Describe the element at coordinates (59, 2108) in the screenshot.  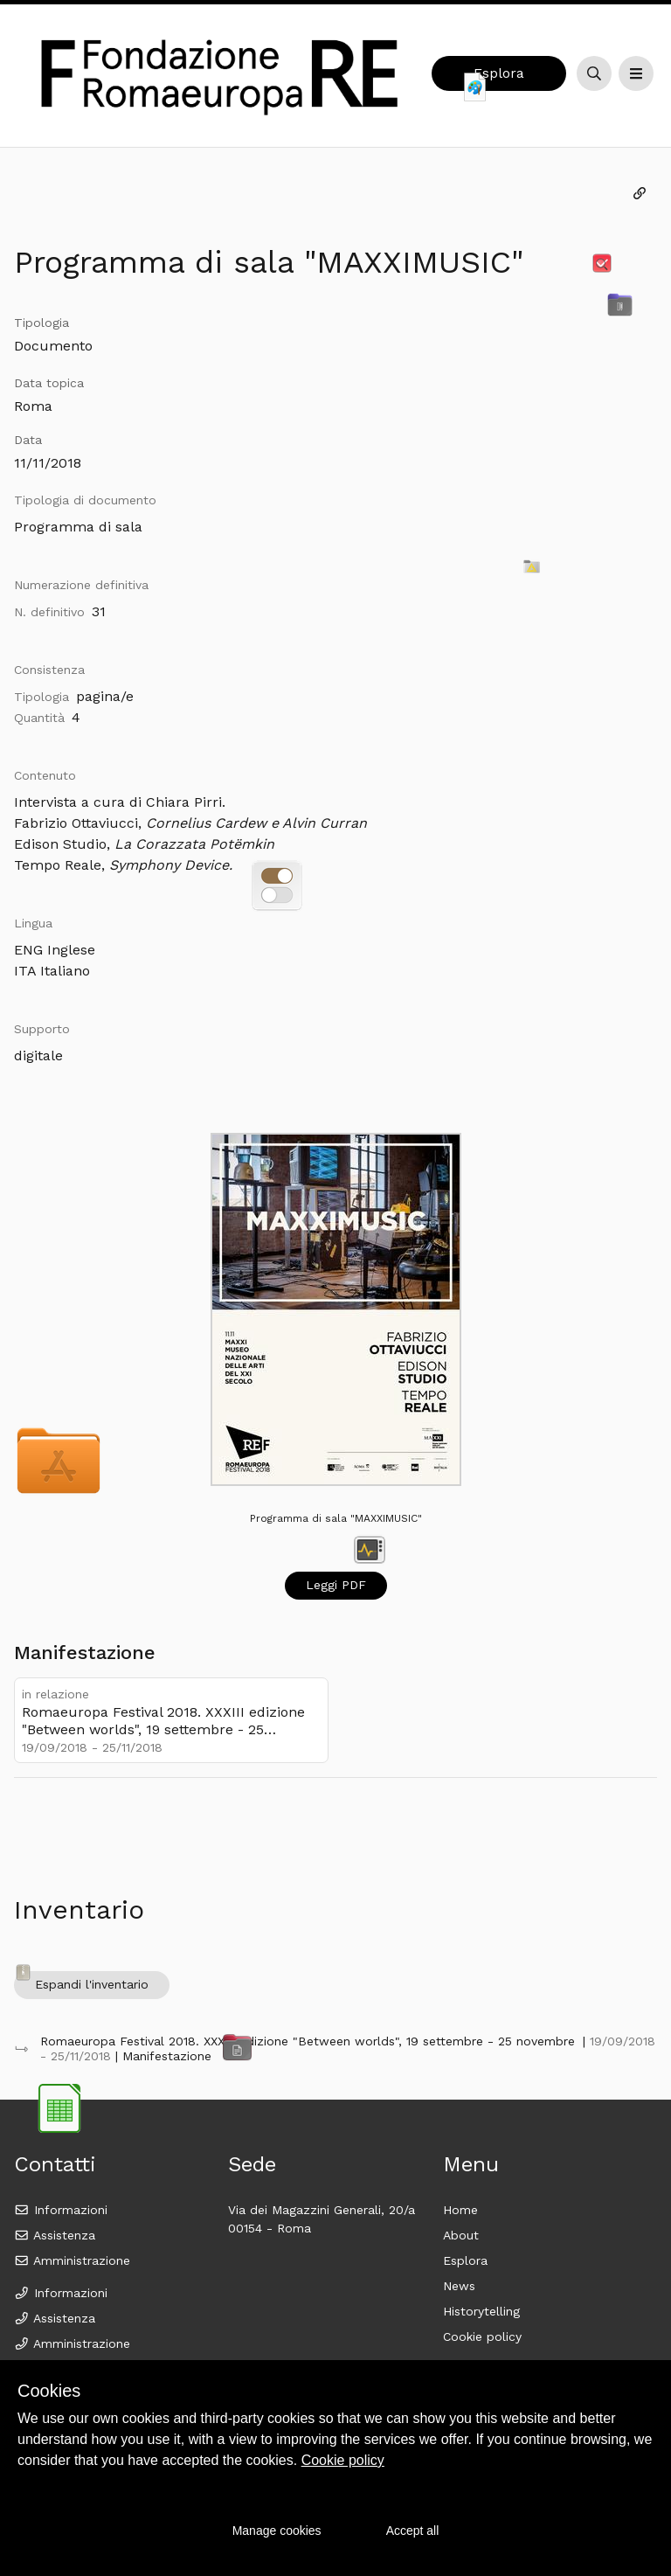
I see `open a LibreOffice Calc spreadsheet file` at that location.